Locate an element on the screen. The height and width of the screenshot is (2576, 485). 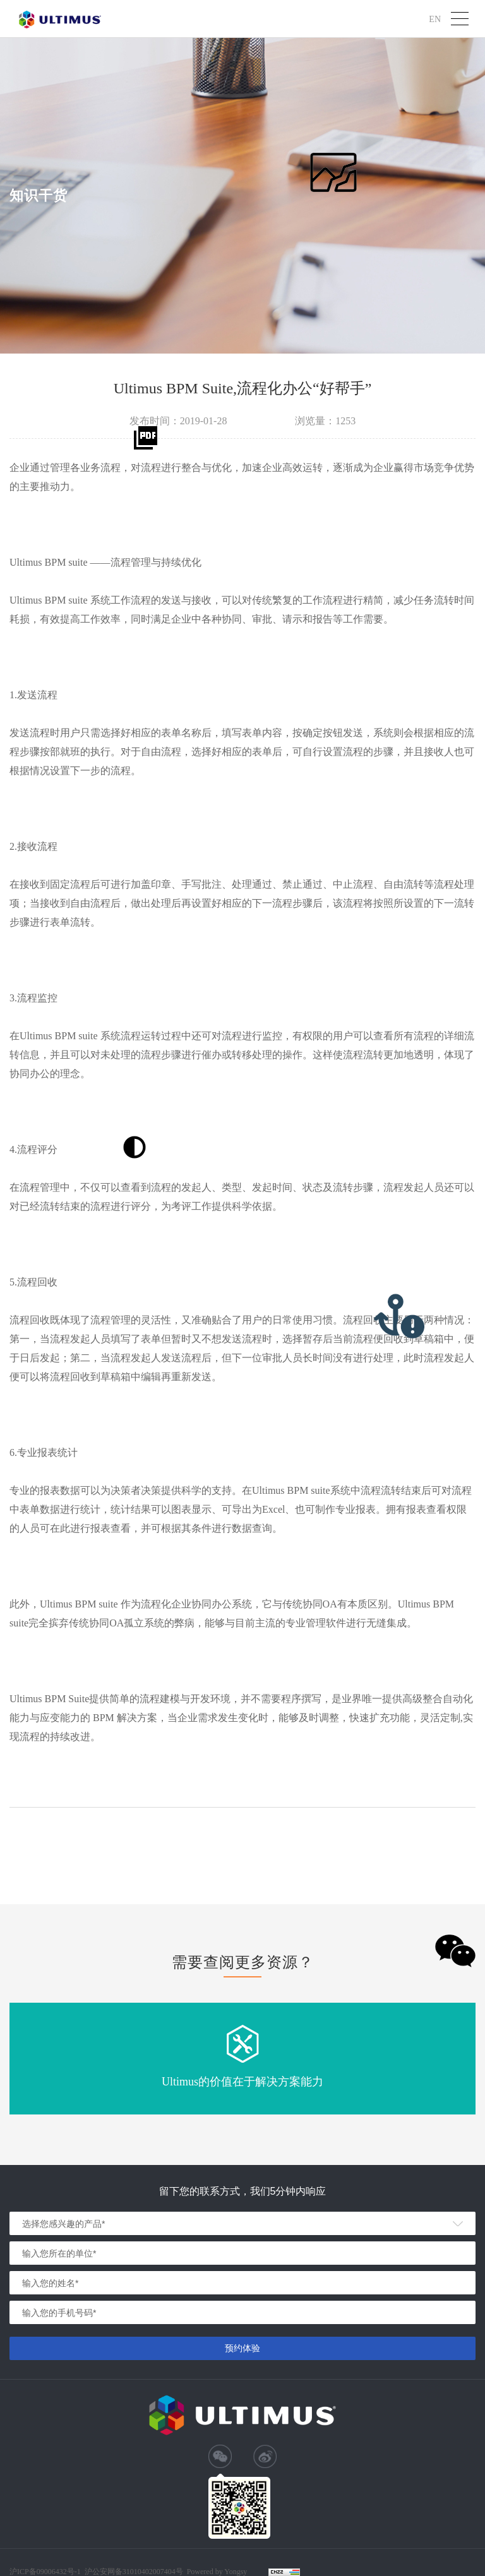
save or export as PDF is located at coordinates (145, 438).